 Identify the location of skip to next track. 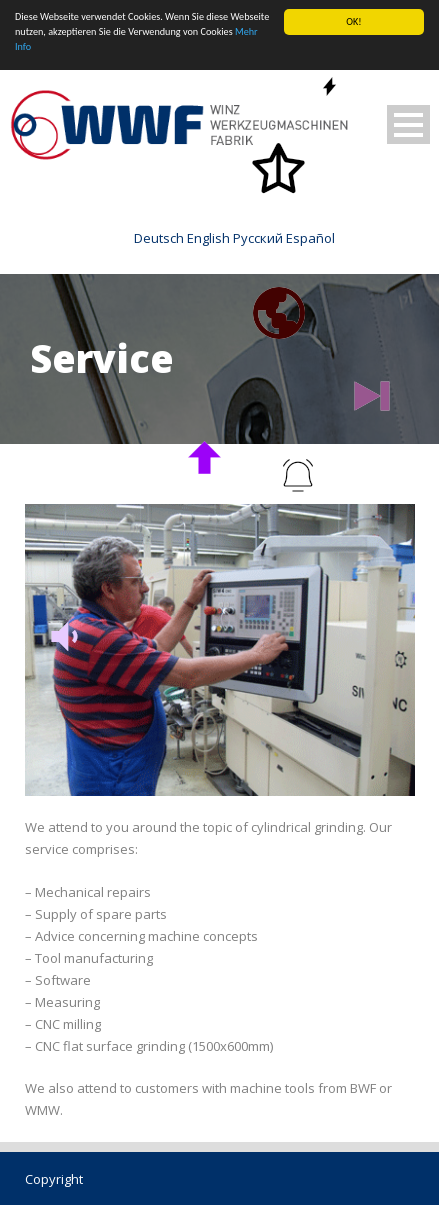
(372, 396).